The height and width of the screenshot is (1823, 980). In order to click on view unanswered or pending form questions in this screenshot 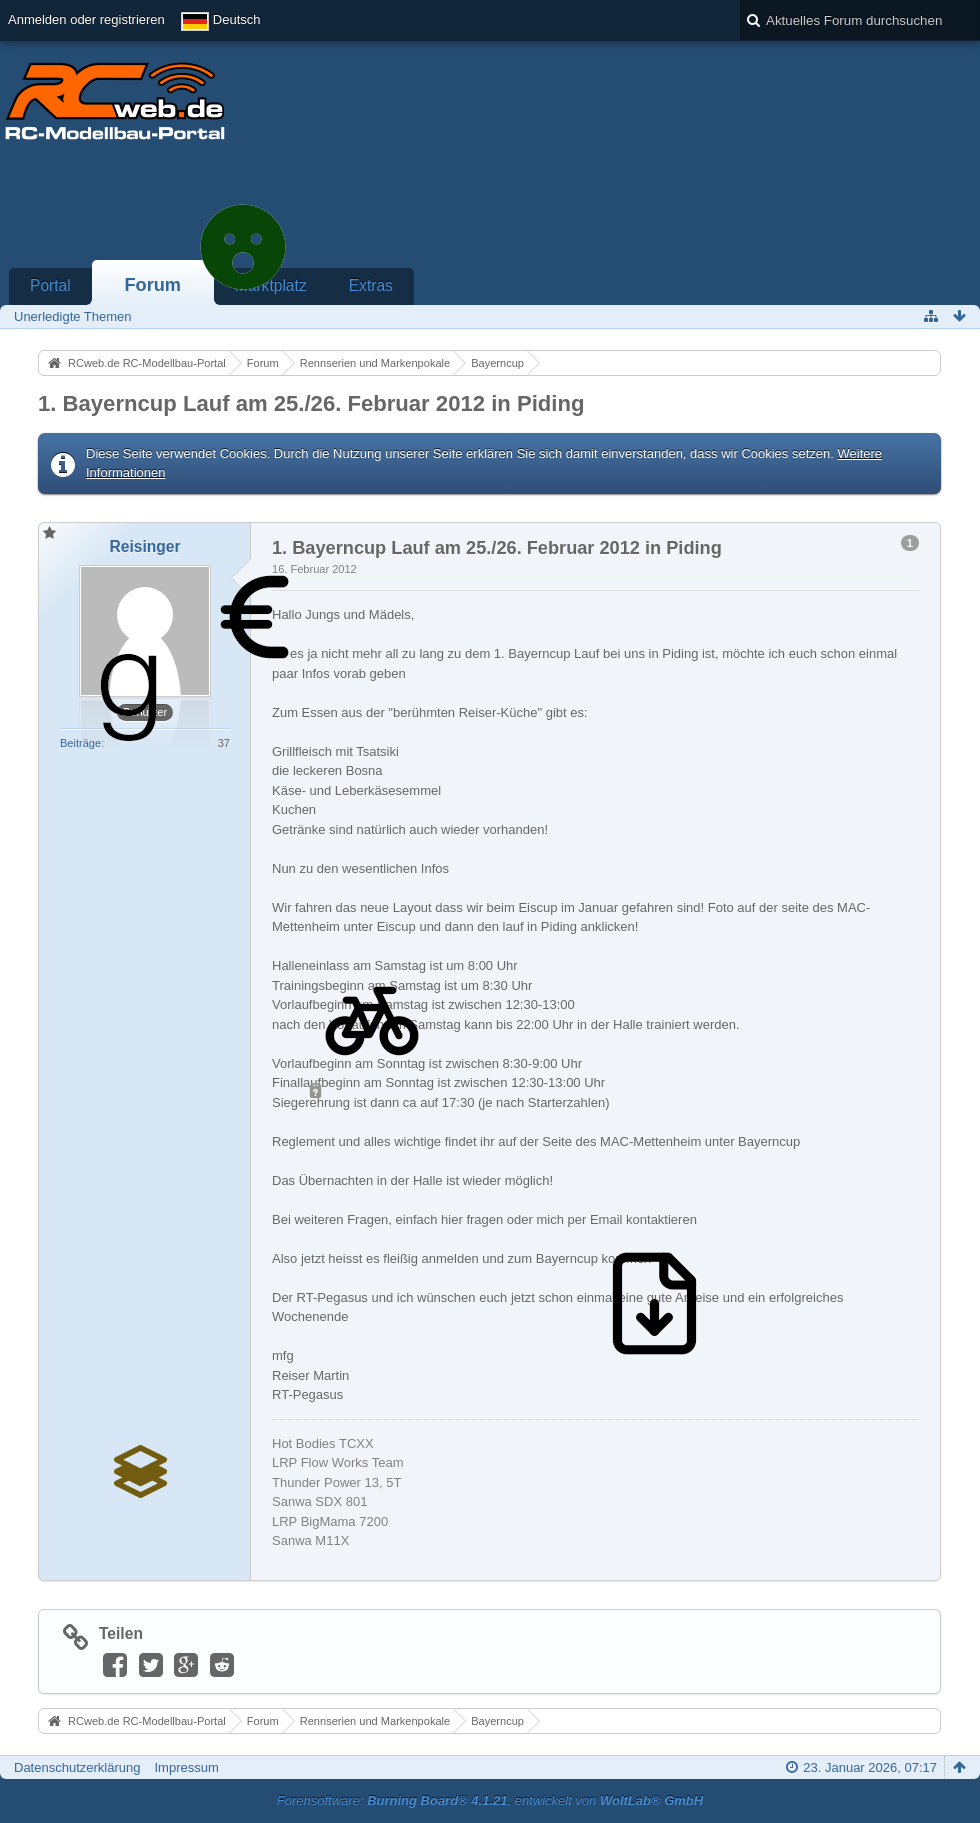, I will do `click(315, 1090)`.